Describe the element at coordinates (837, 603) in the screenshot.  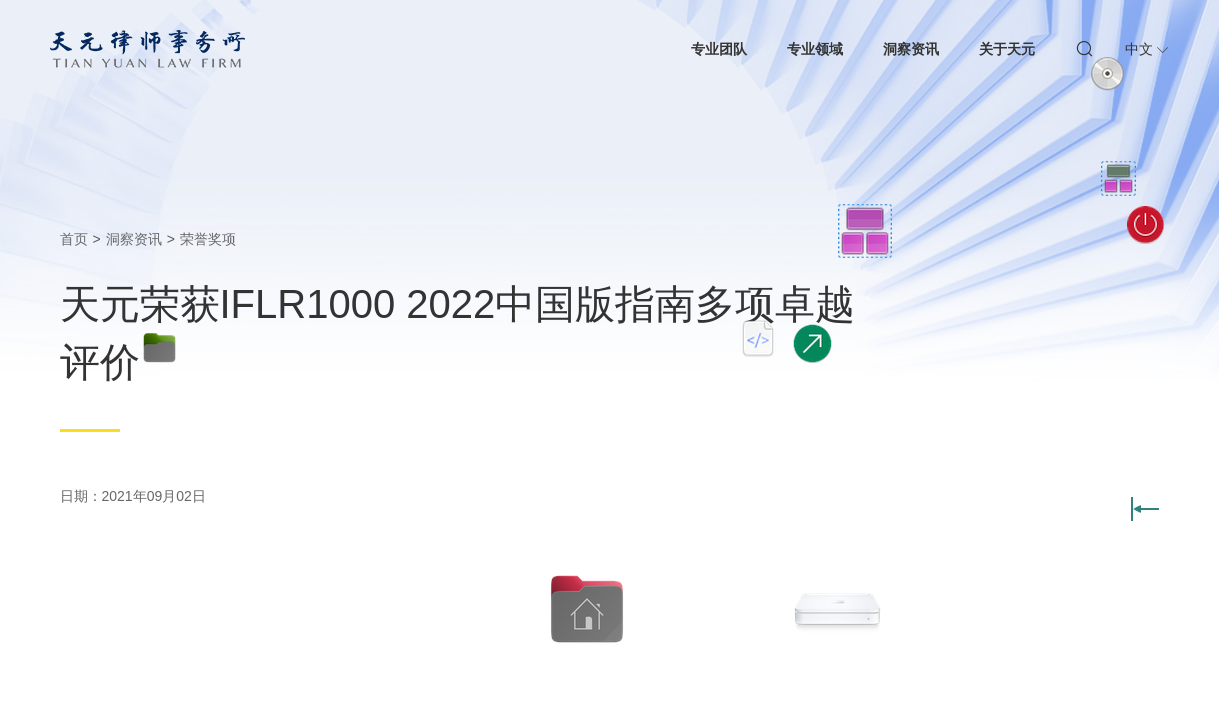
I see `access time capsule backup settings` at that location.